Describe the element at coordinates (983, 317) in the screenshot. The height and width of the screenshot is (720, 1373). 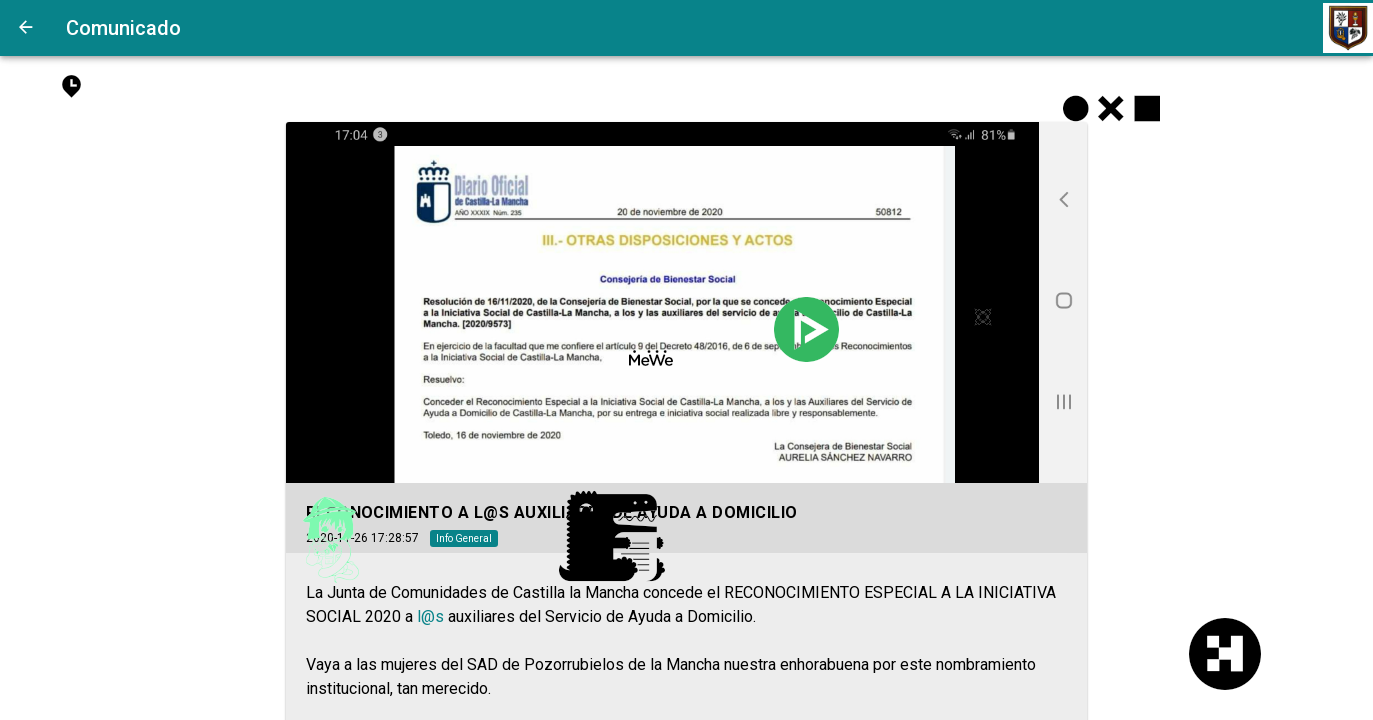
I see `sith order logo from star wars` at that location.